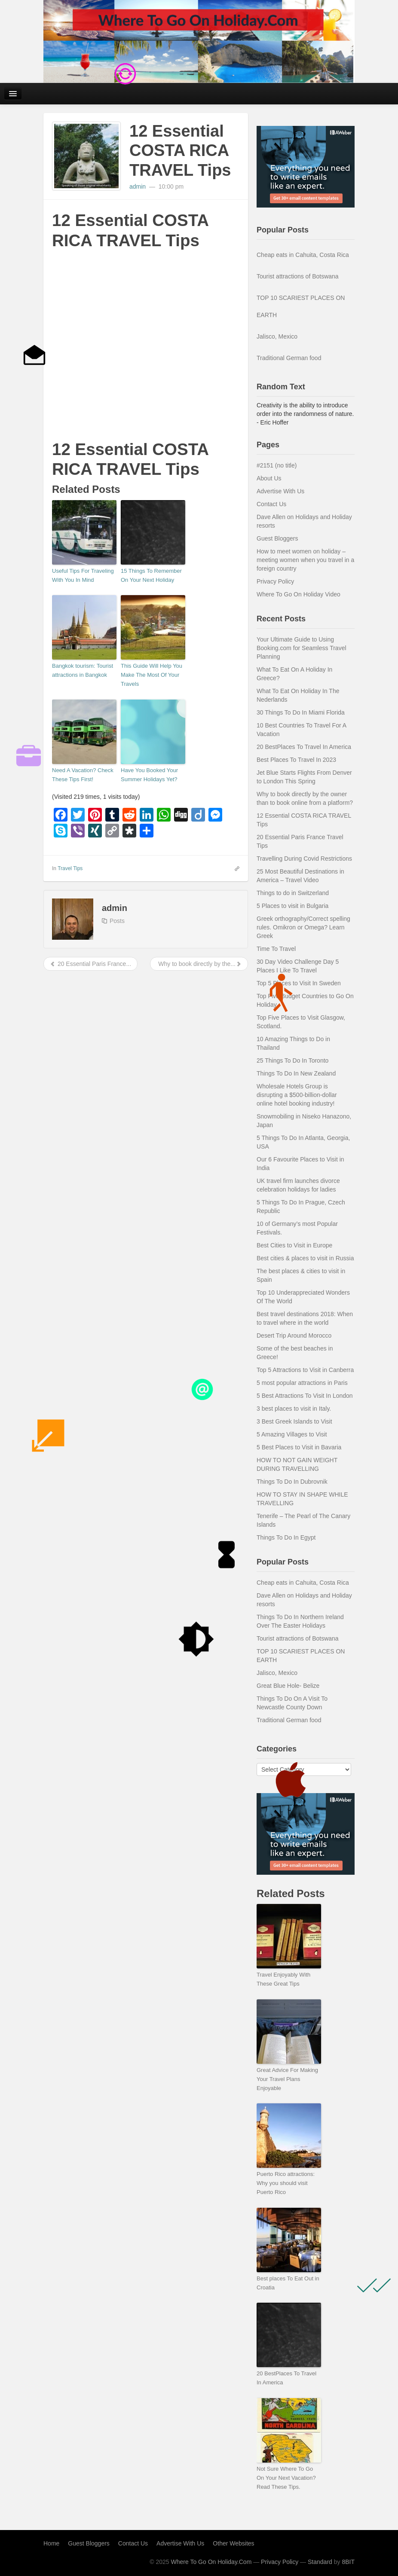 The image size is (398, 2576). Describe the element at coordinates (28, 755) in the screenshot. I see `access work or business-related content` at that location.